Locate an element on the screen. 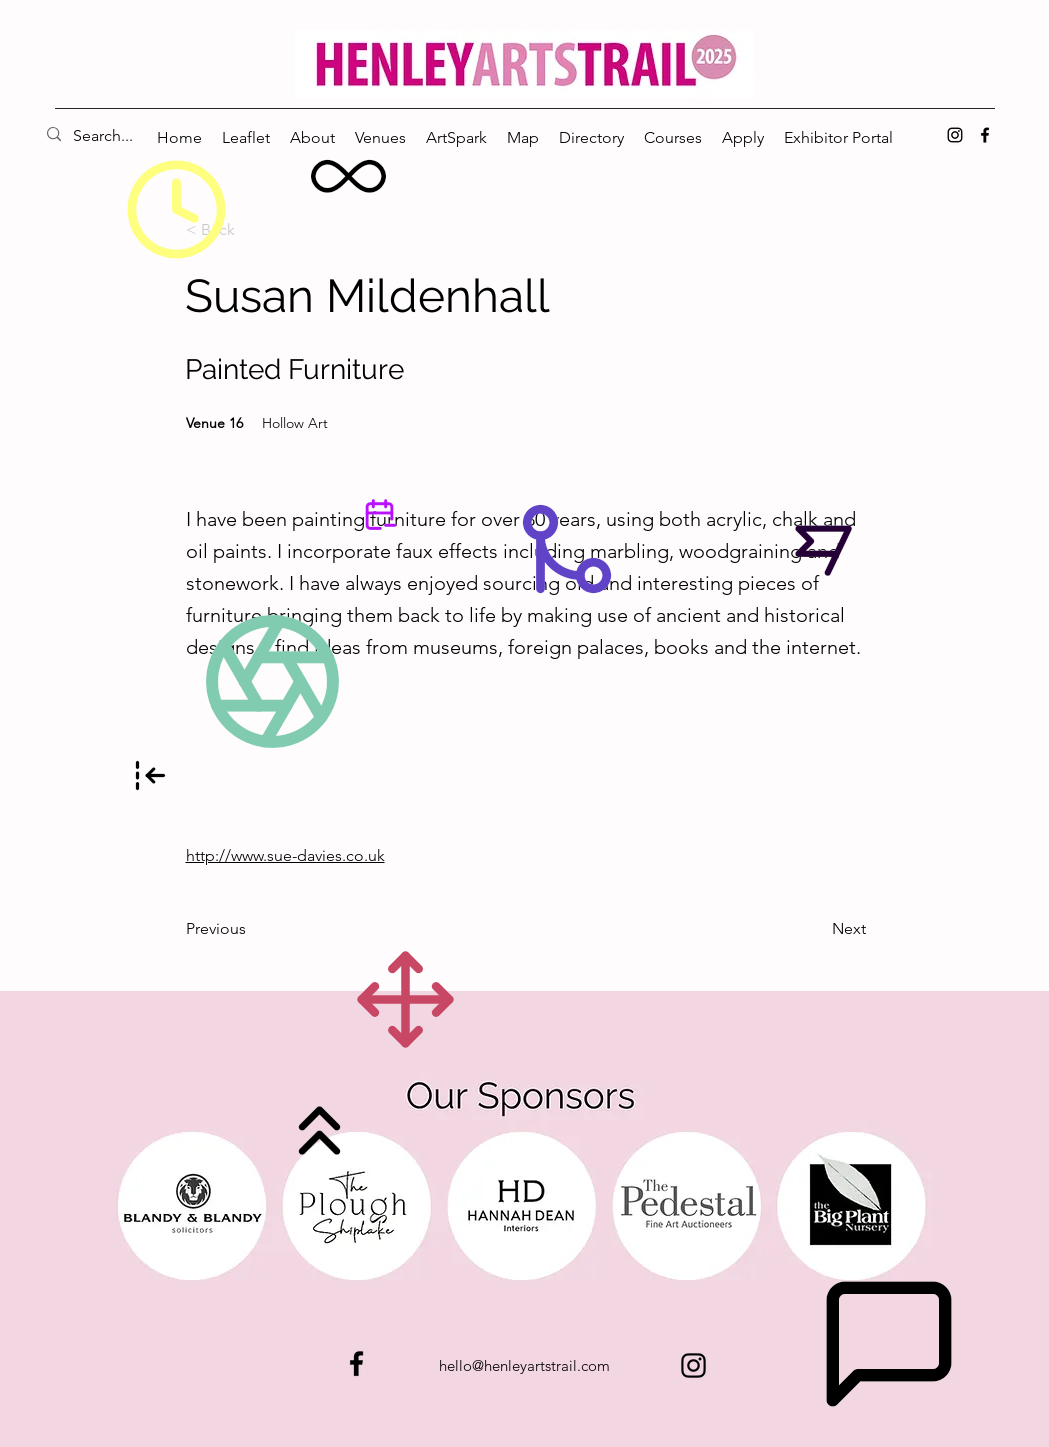  flag or bookmark an item is located at coordinates (821, 547).